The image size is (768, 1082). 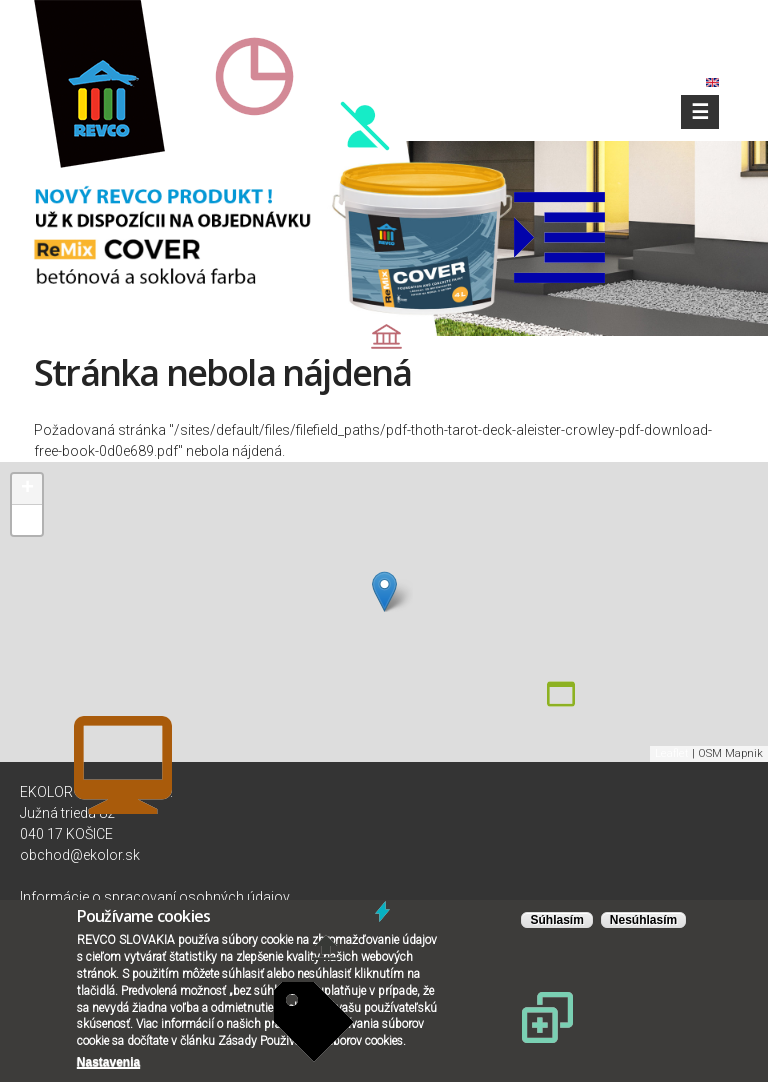 I want to click on switch to desktop view, so click(x=123, y=765).